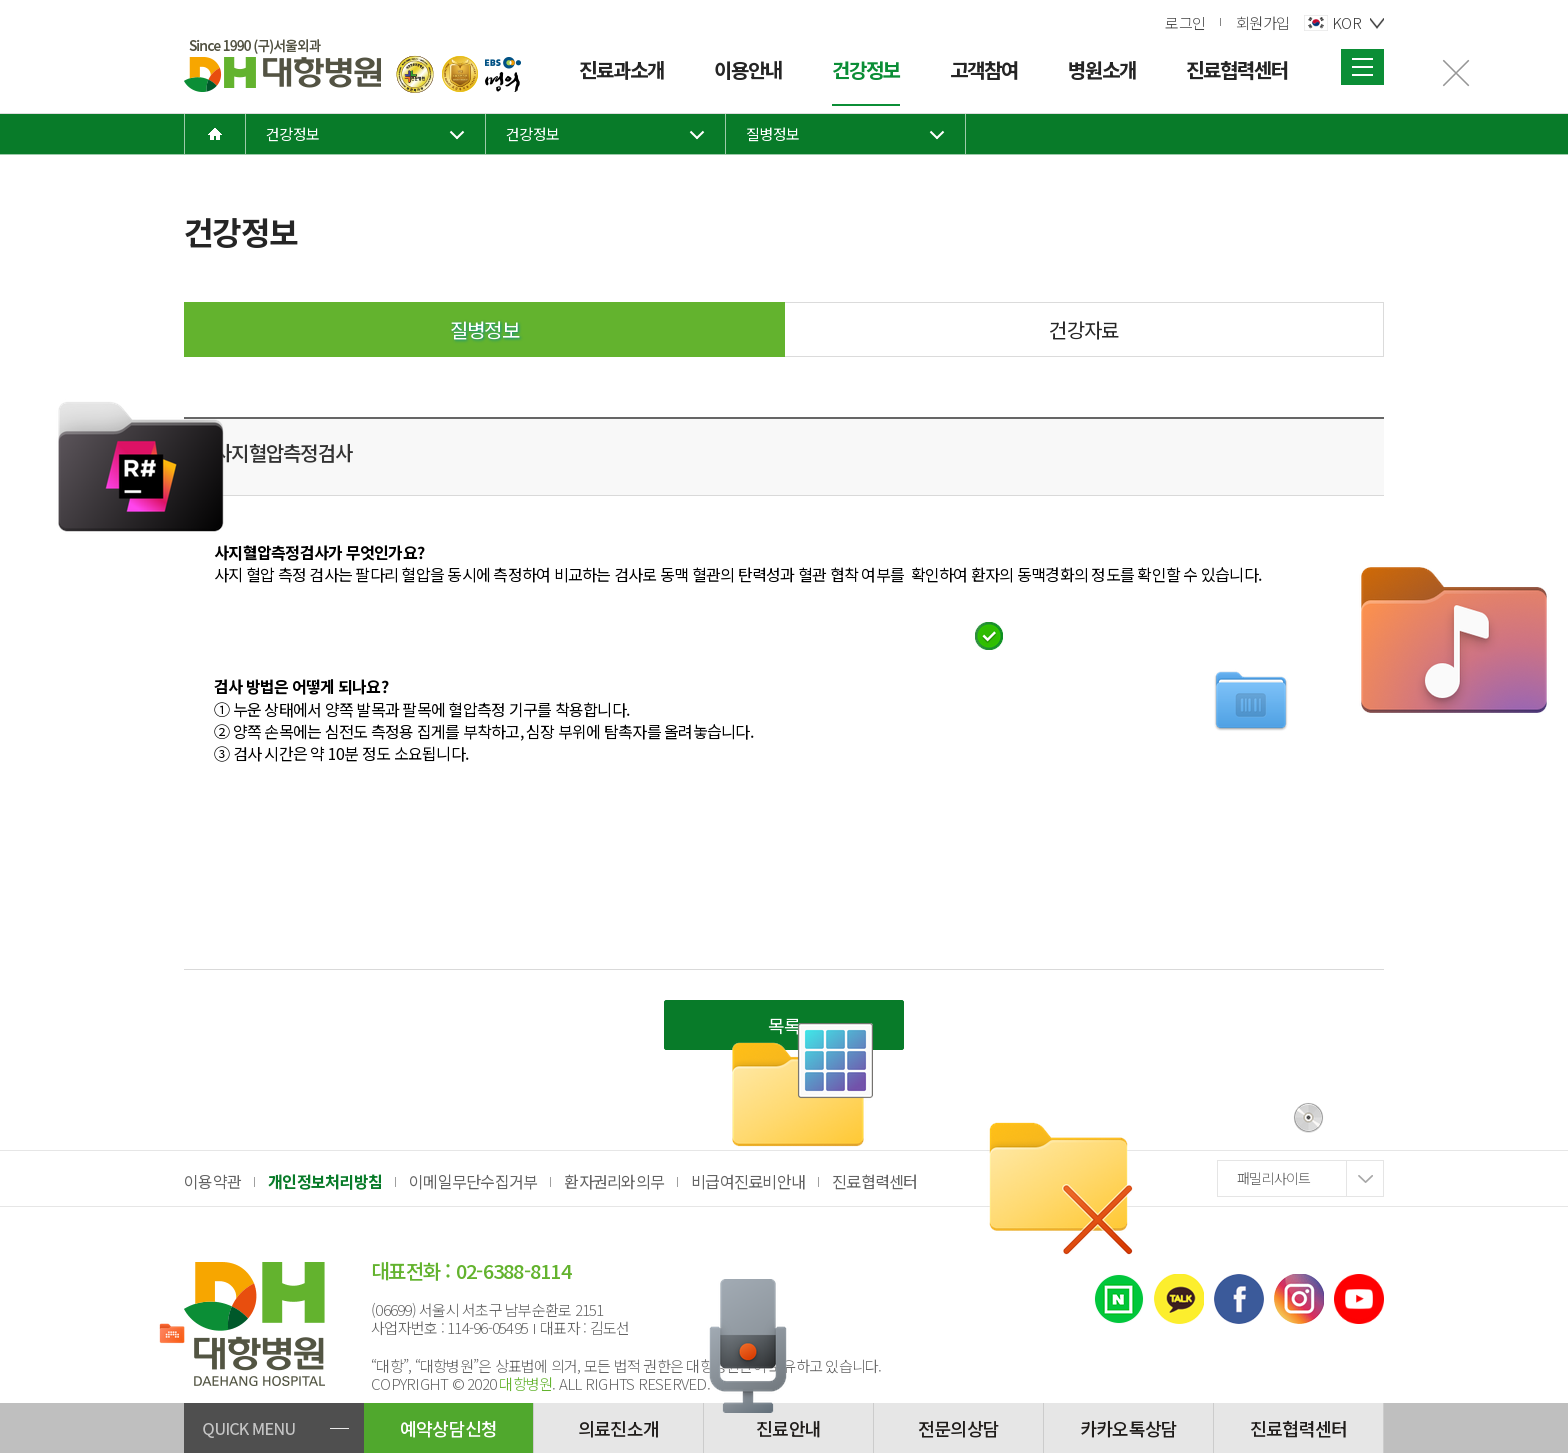 Image resolution: width=1568 pixels, height=1453 pixels. What do you see at coordinates (140, 471) in the screenshot?
I see `open JetBrains ReSharper project folder` at bounding box center [140, 471].